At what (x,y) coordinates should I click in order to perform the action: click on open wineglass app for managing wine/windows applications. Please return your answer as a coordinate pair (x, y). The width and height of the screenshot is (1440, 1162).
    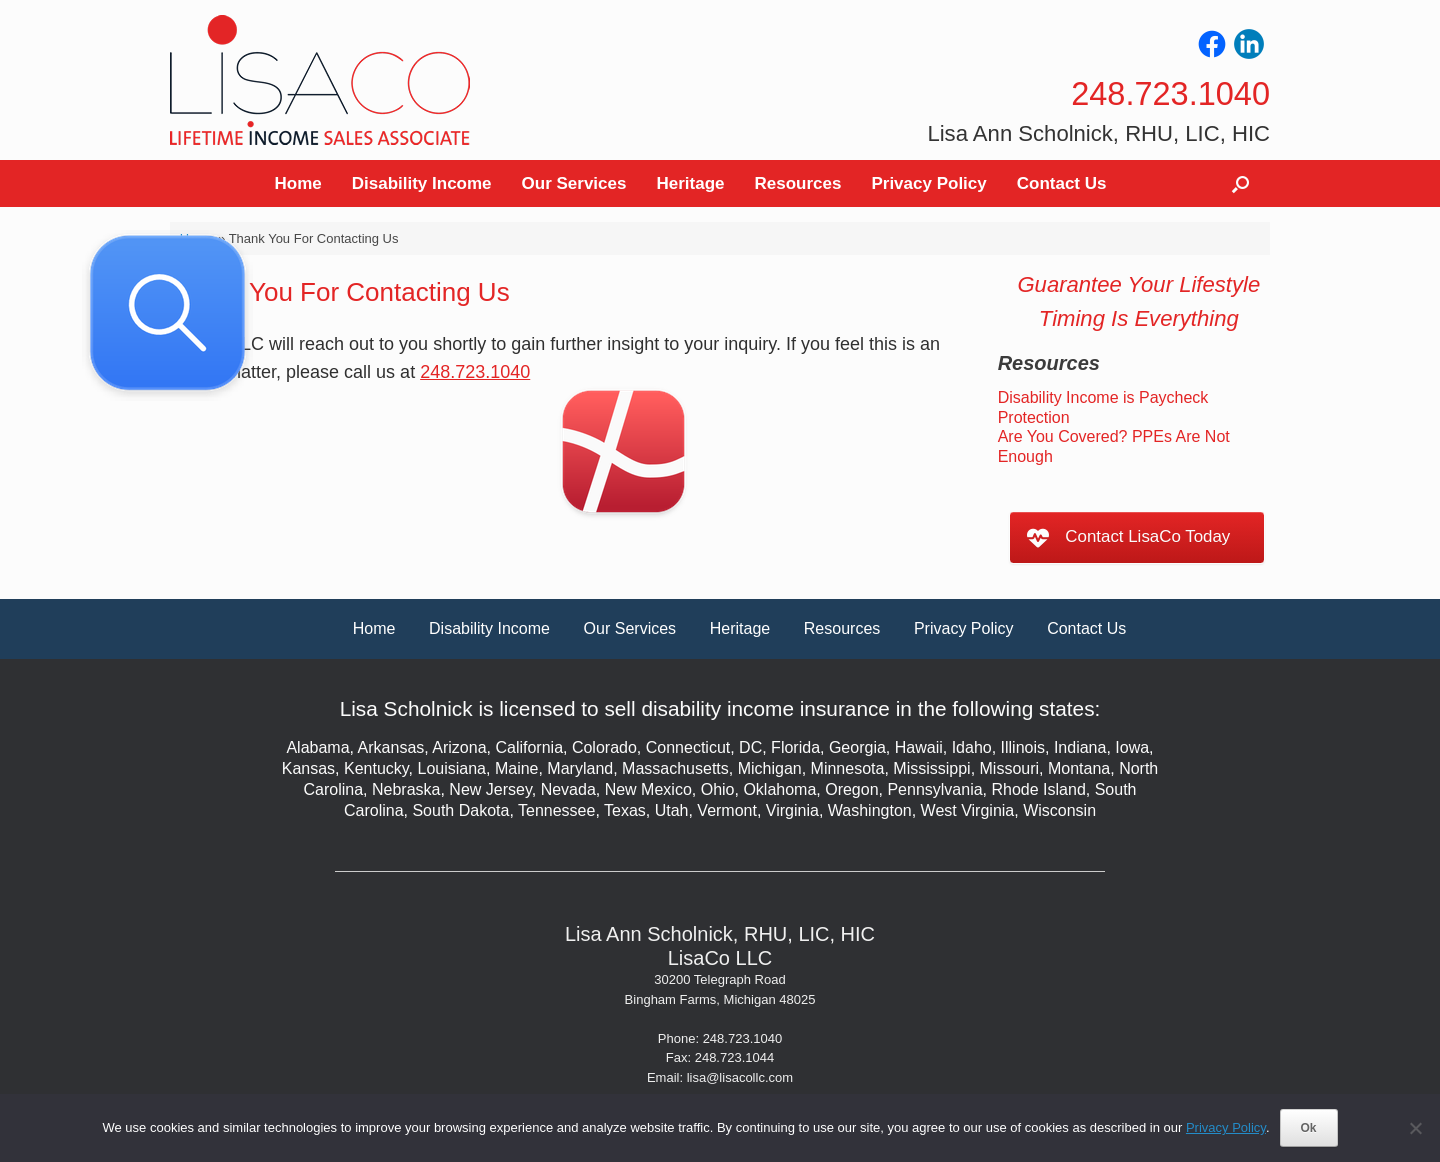
    Looking at the image, I should click on (623, 451).